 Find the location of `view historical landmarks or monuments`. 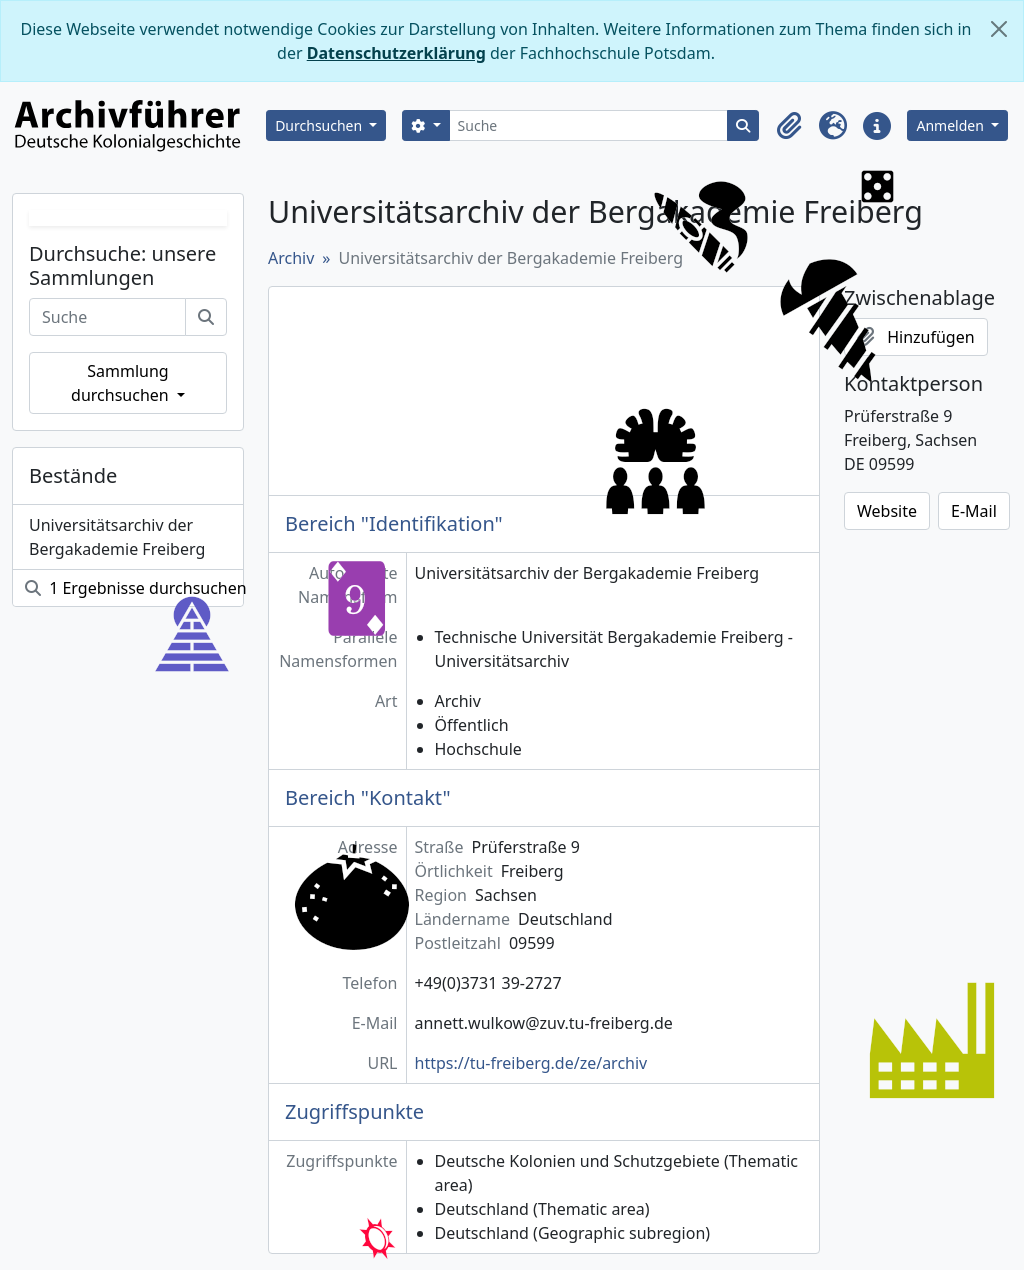

view historical landmarks or monuments is located at coordinates (192, 634).